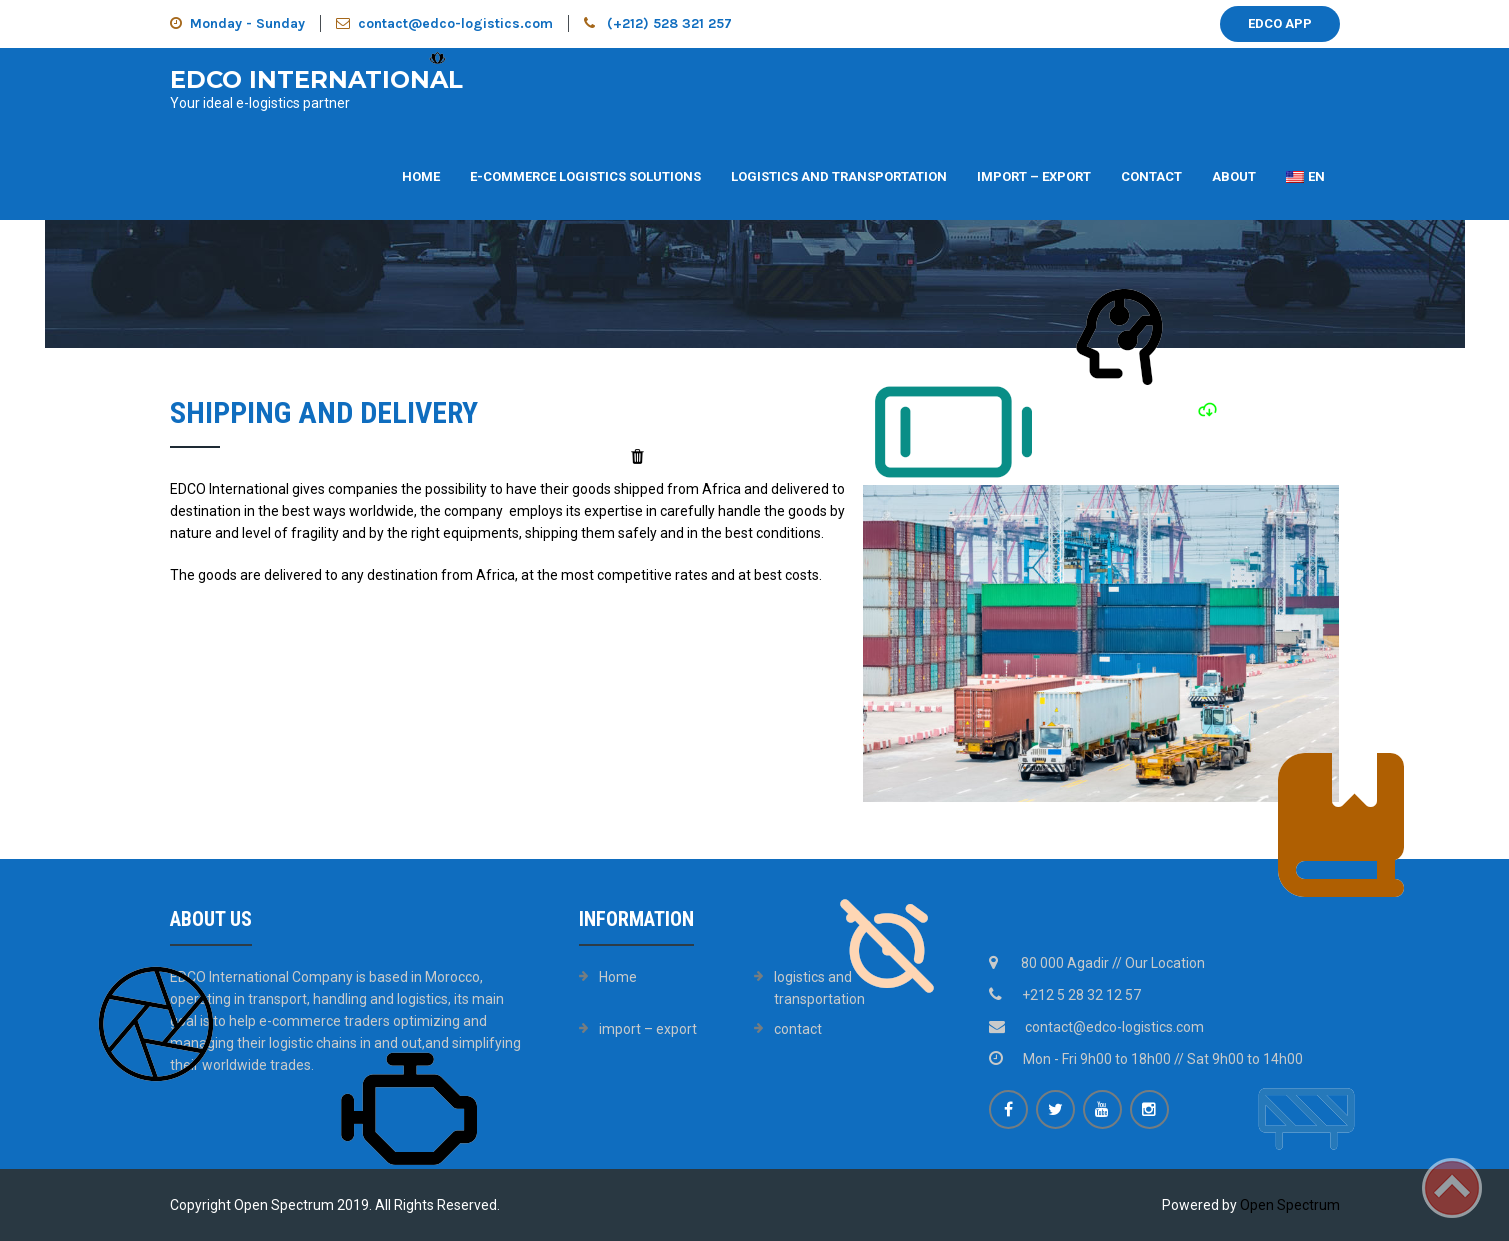 The image size is (1509, 1241). What do you see at coordinates (951, 432) in the screenshot?
I see `indicates low battery status` at bounding box center [951, 432].